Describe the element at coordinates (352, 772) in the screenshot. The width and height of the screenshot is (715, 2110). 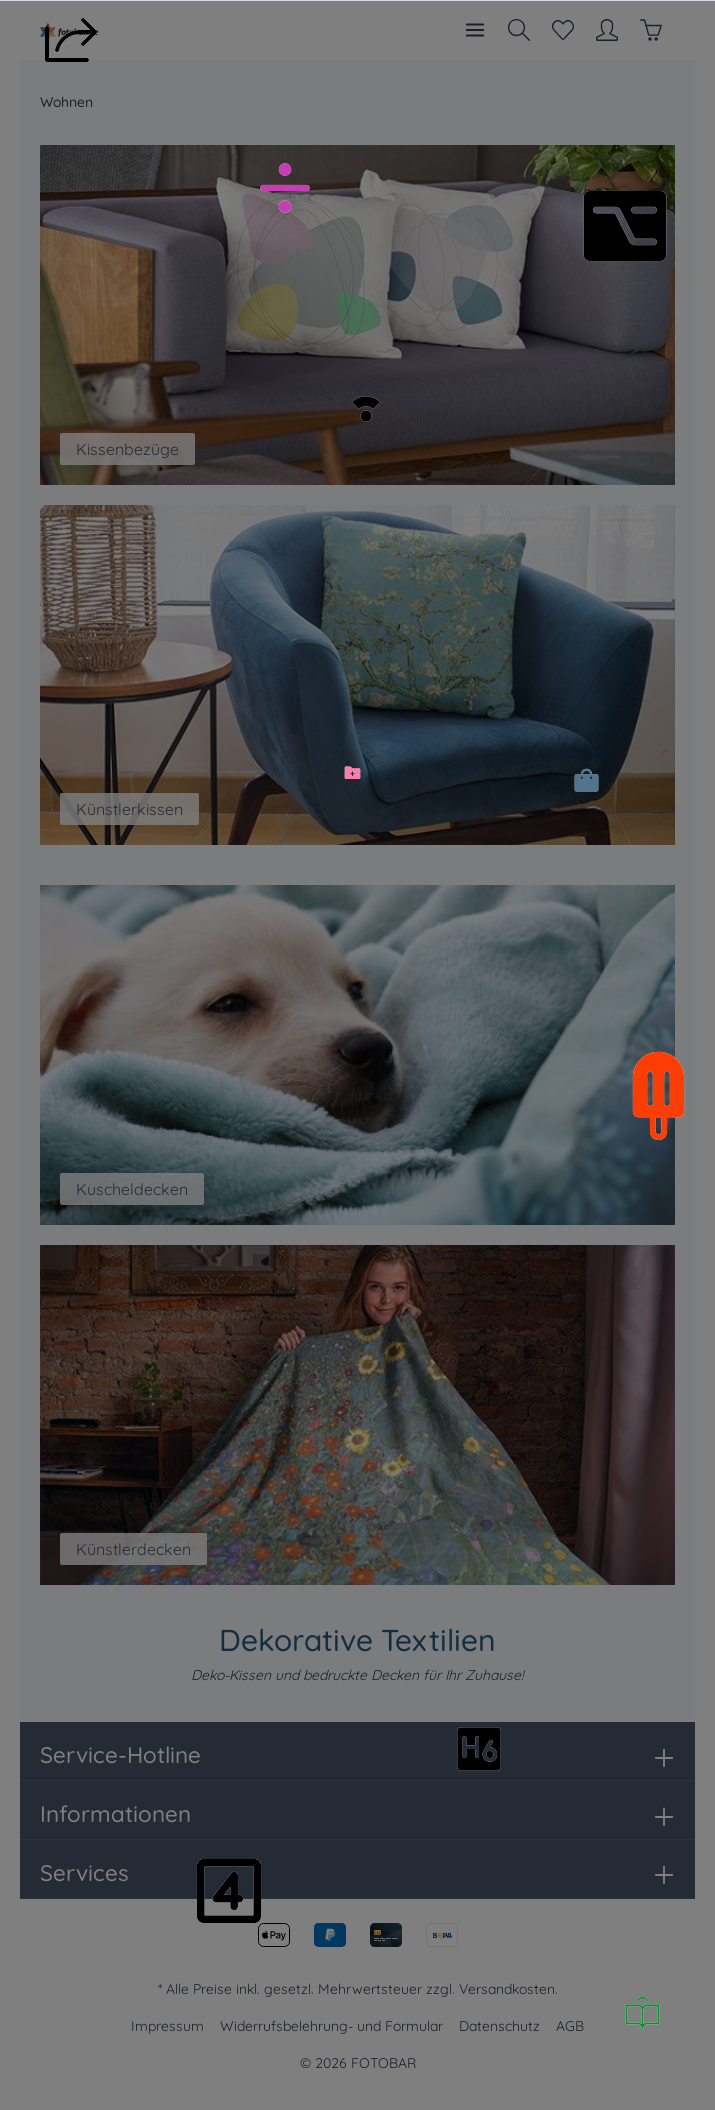
I see `create a new folder` at that location.